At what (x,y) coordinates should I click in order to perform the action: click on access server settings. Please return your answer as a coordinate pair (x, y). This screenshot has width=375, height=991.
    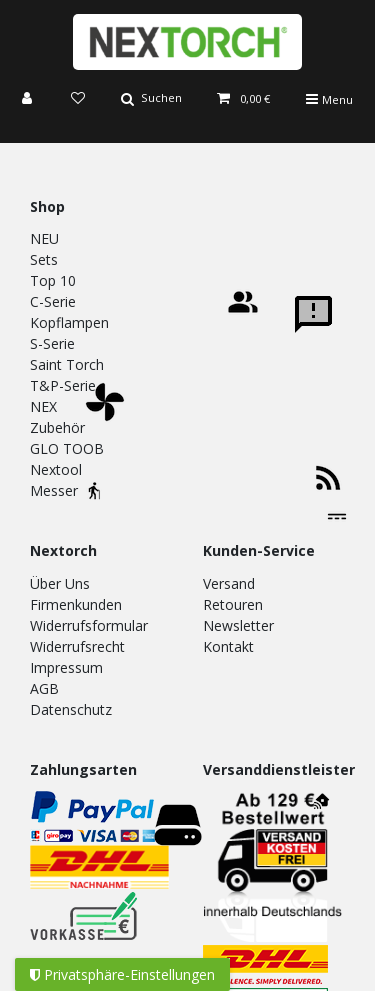
    Looking at the image, I should click on (178, 825).